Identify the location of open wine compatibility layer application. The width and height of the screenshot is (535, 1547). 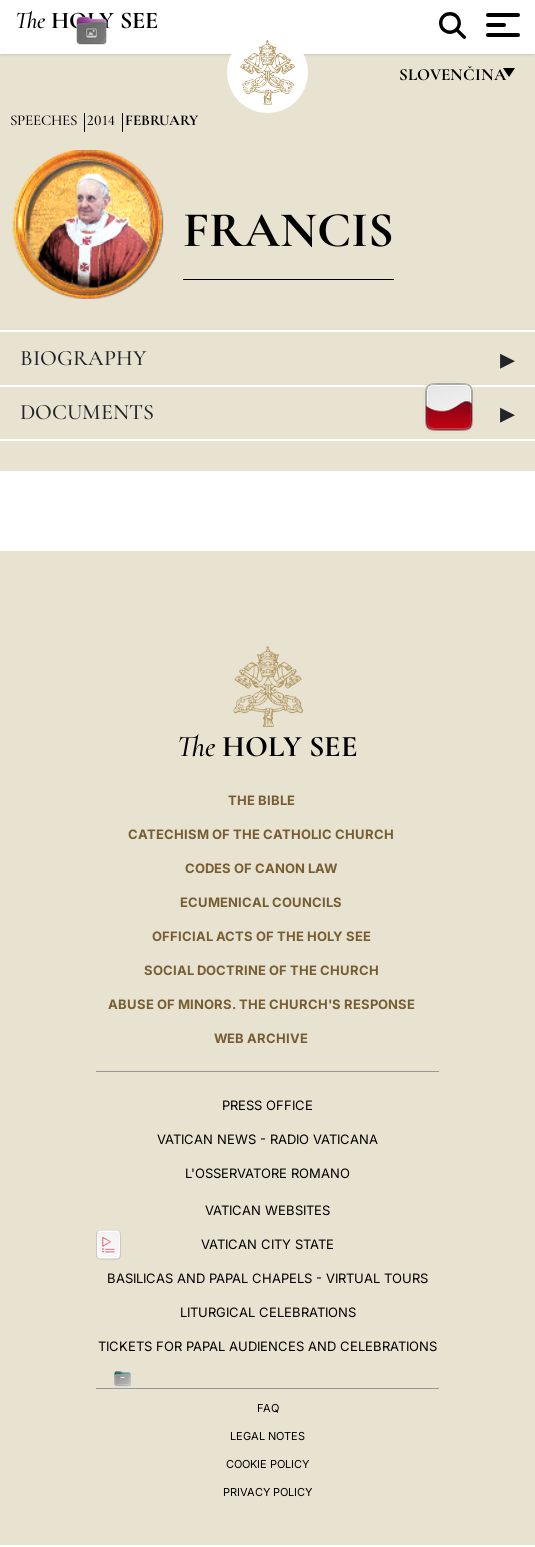
(449, 407).